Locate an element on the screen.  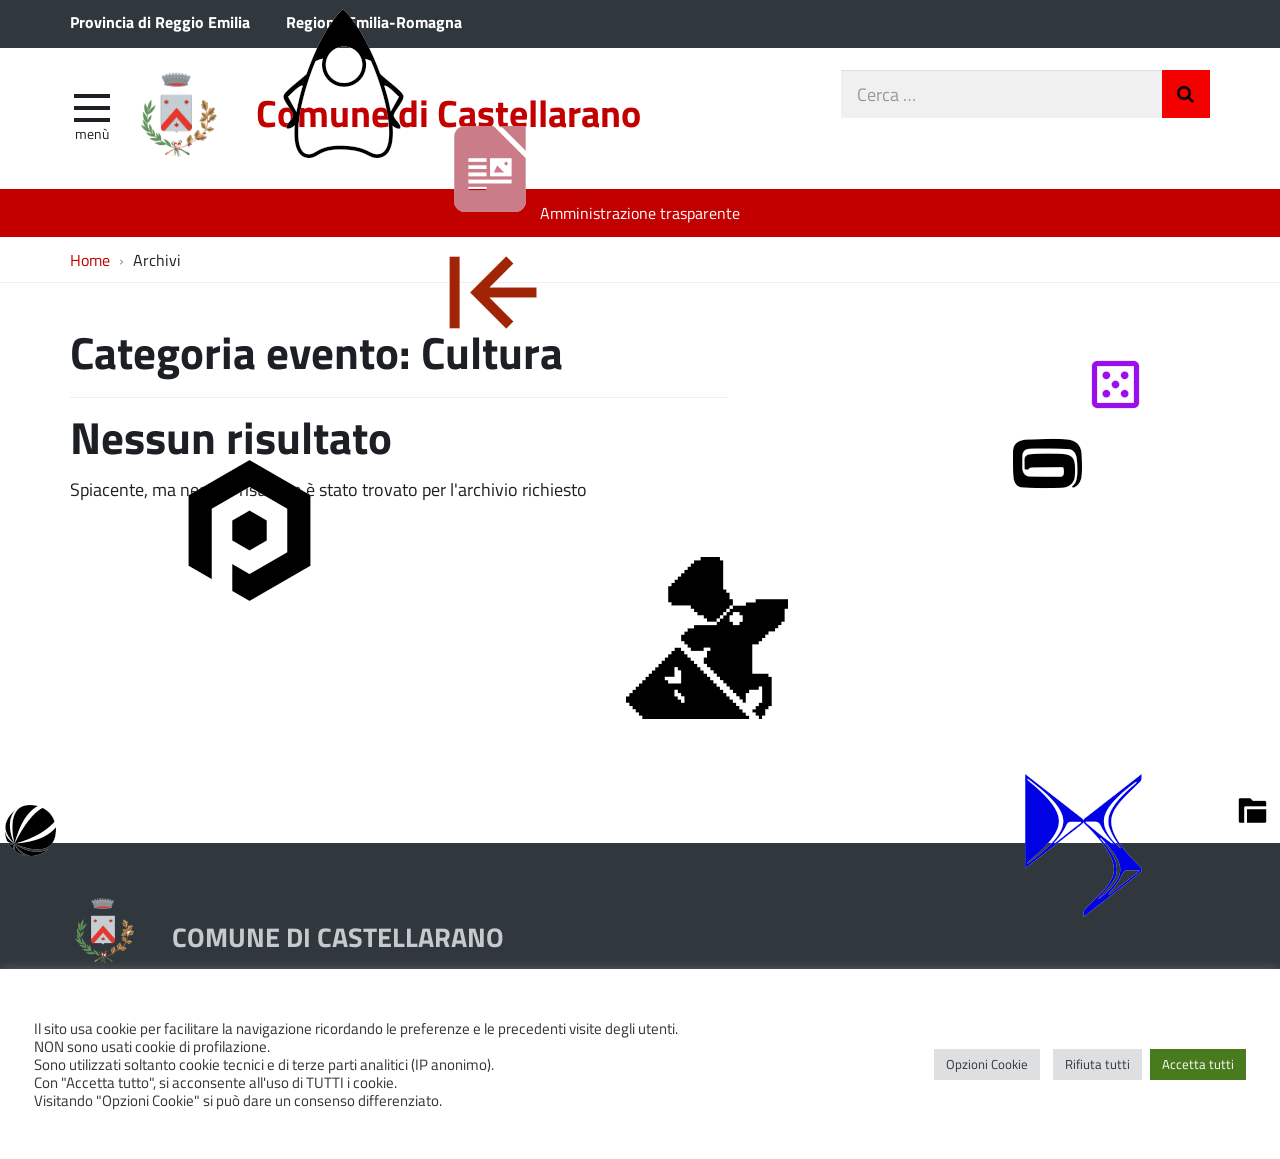
ratatui terminal UI library logo is located at coordinates (707, 638).